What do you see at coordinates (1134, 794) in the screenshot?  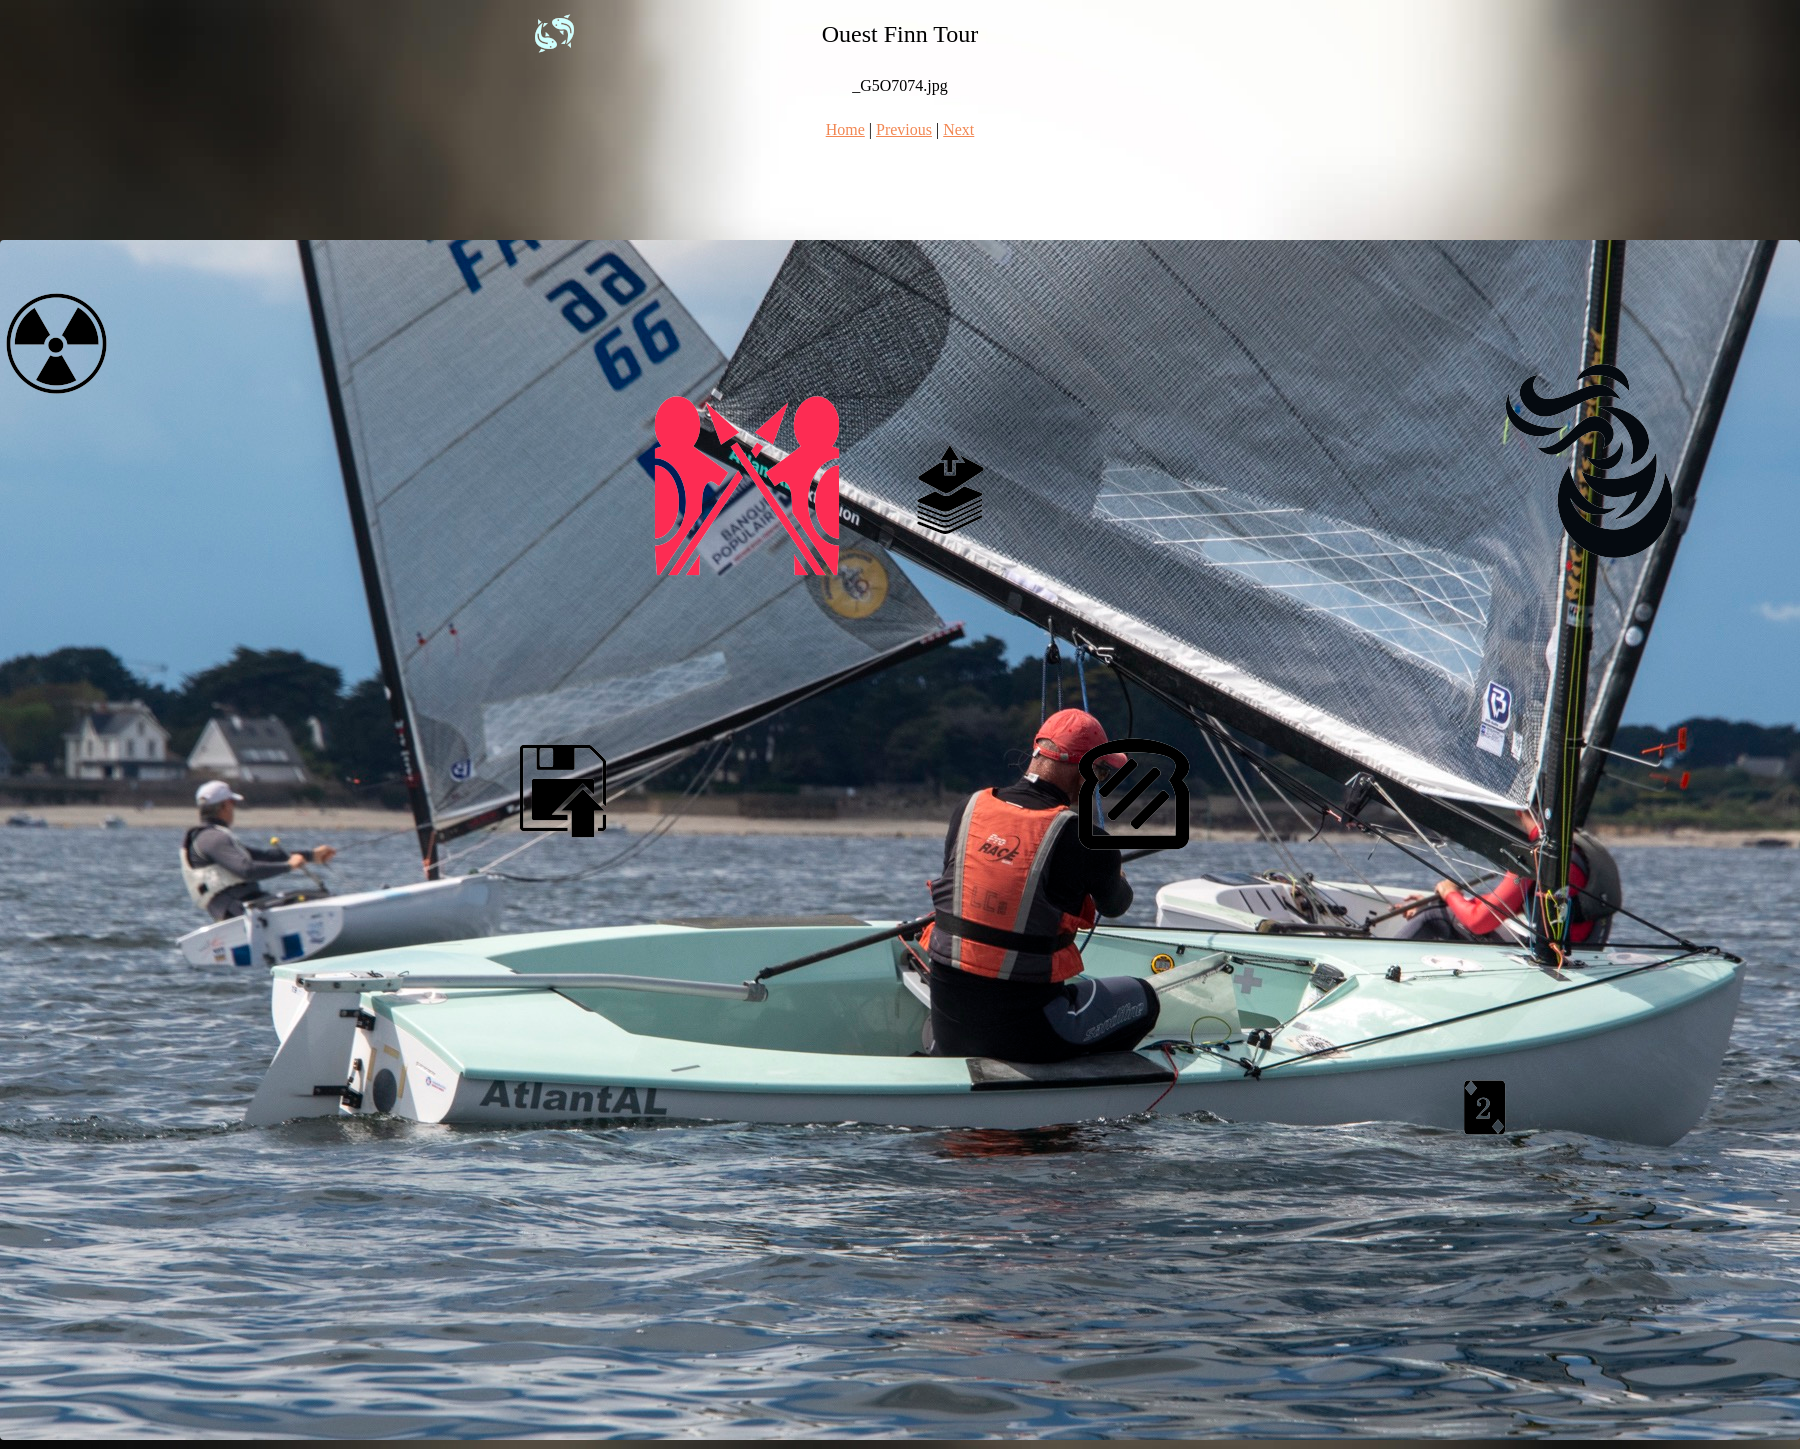 I see `toast or burn food item in a cooking game` at bounding box center [1134, 794].